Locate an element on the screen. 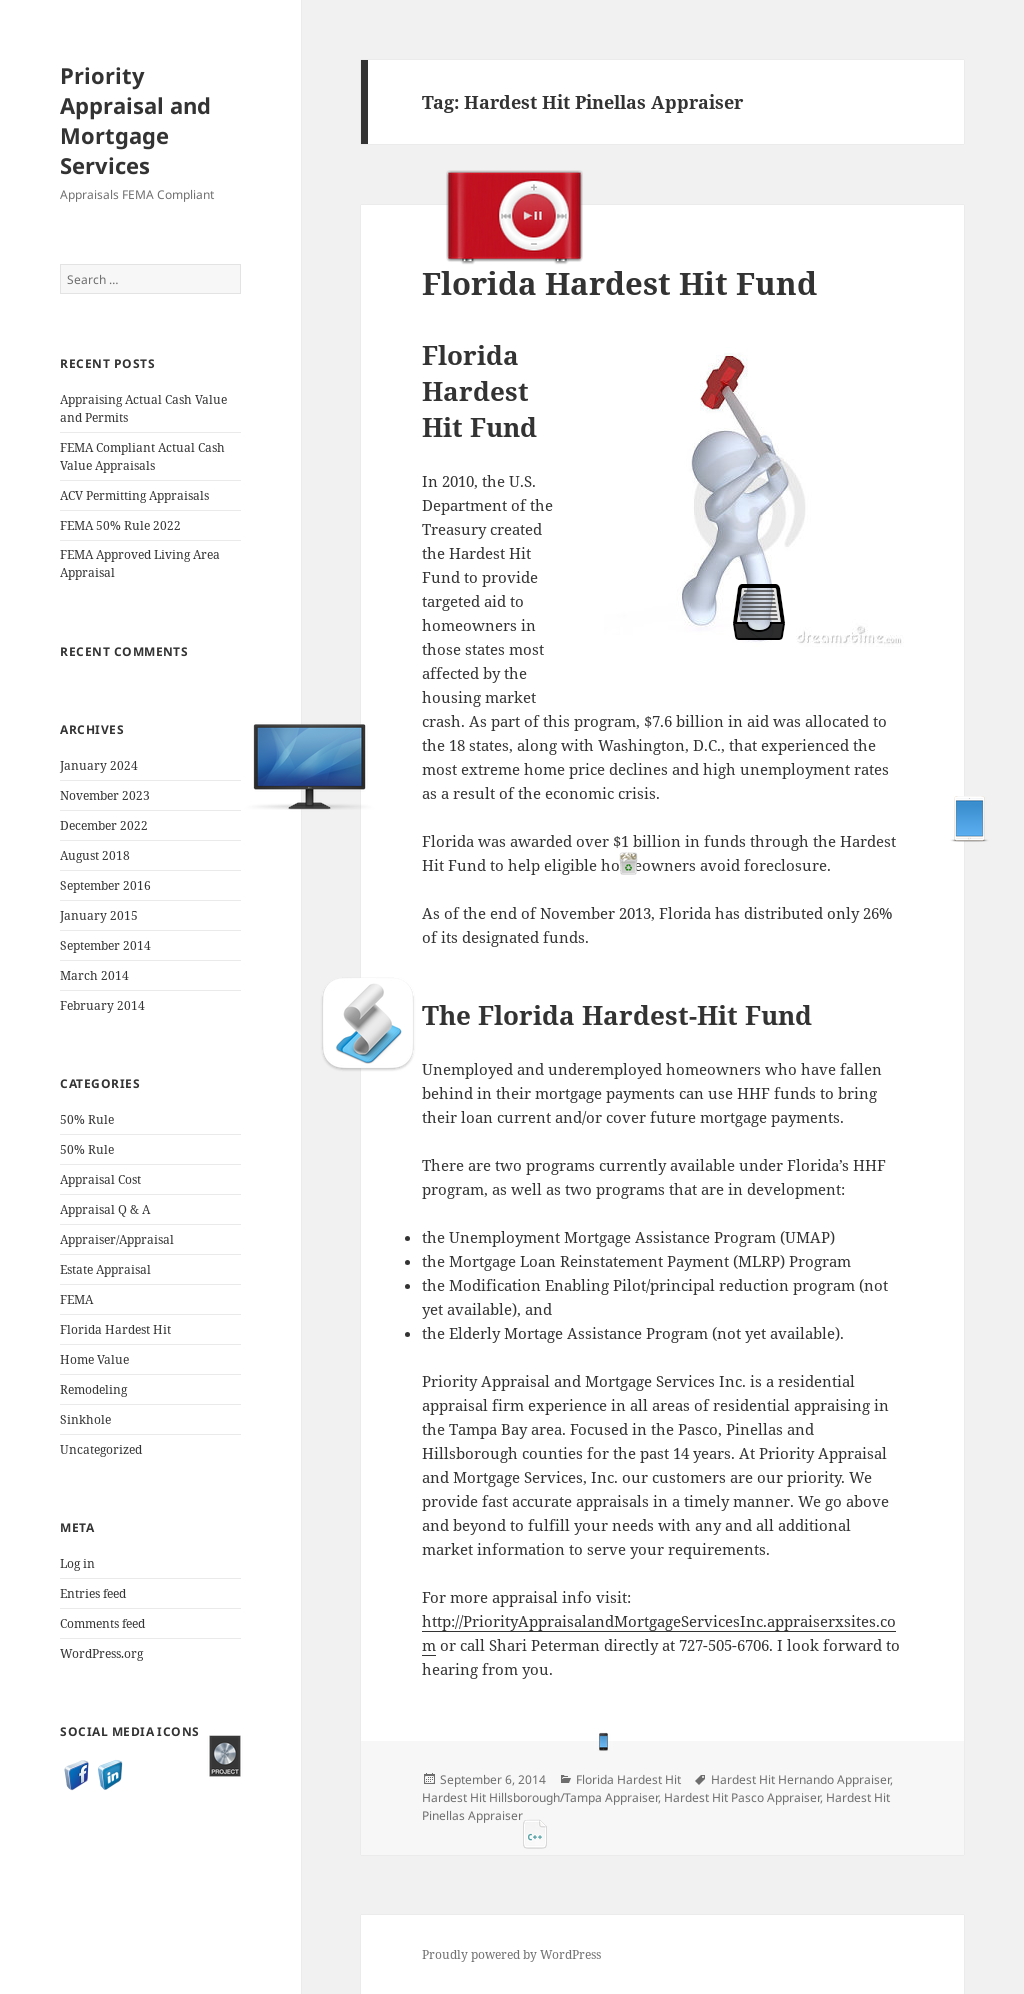 The width and height of the screenshot is (1024, 1994). external display or monitor device is located at coordinates (309, 743).